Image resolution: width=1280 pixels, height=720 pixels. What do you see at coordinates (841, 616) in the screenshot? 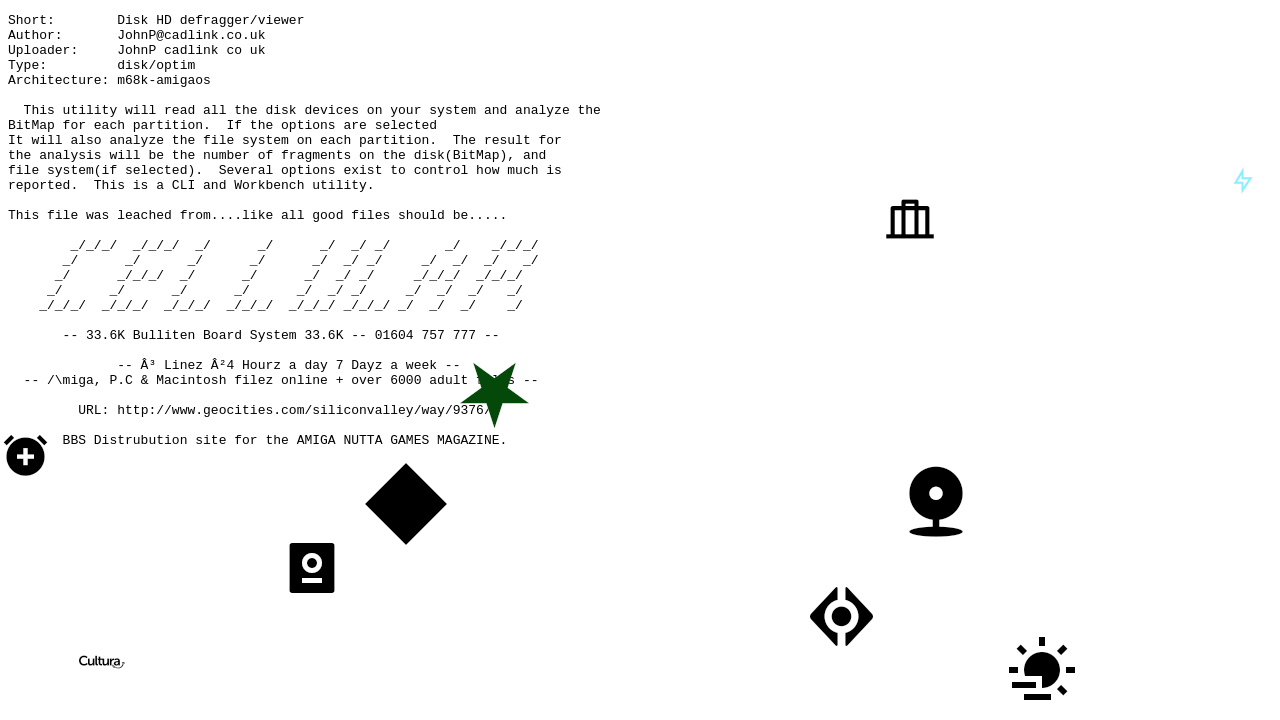
I see `codestream logo` at bounding box center [841, 616].